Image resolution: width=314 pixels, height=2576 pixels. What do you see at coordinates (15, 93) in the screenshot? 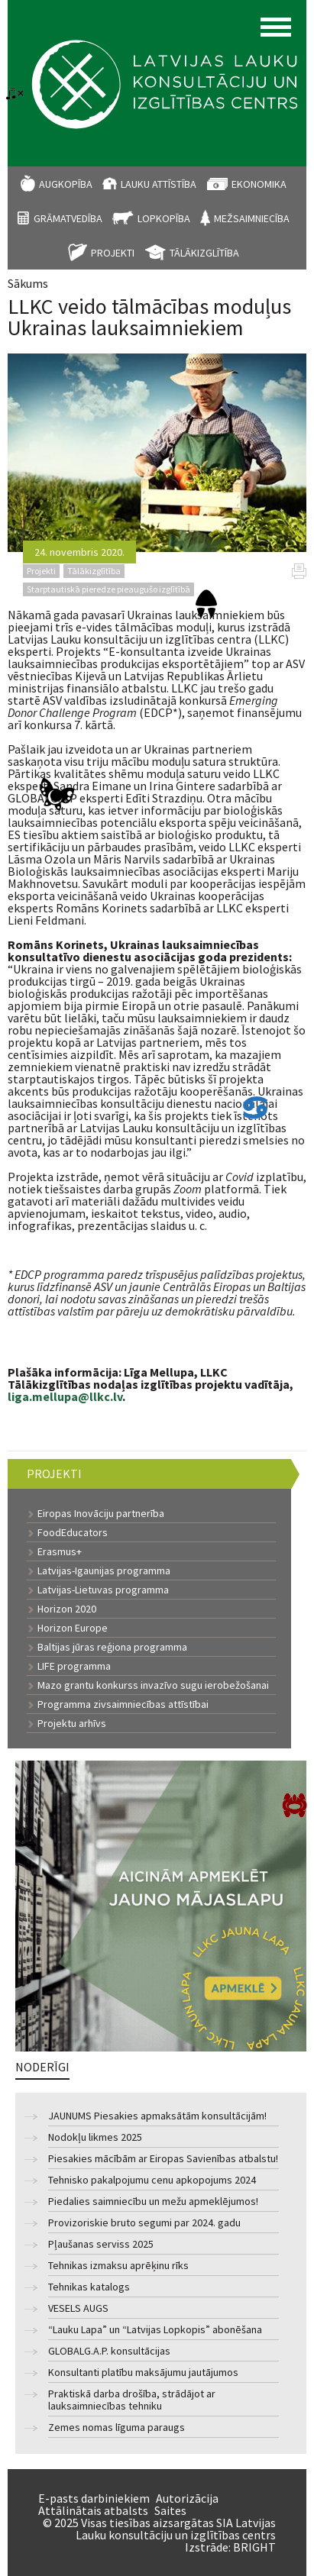
I see `mute music or audio` at bounding box center [15, 93].